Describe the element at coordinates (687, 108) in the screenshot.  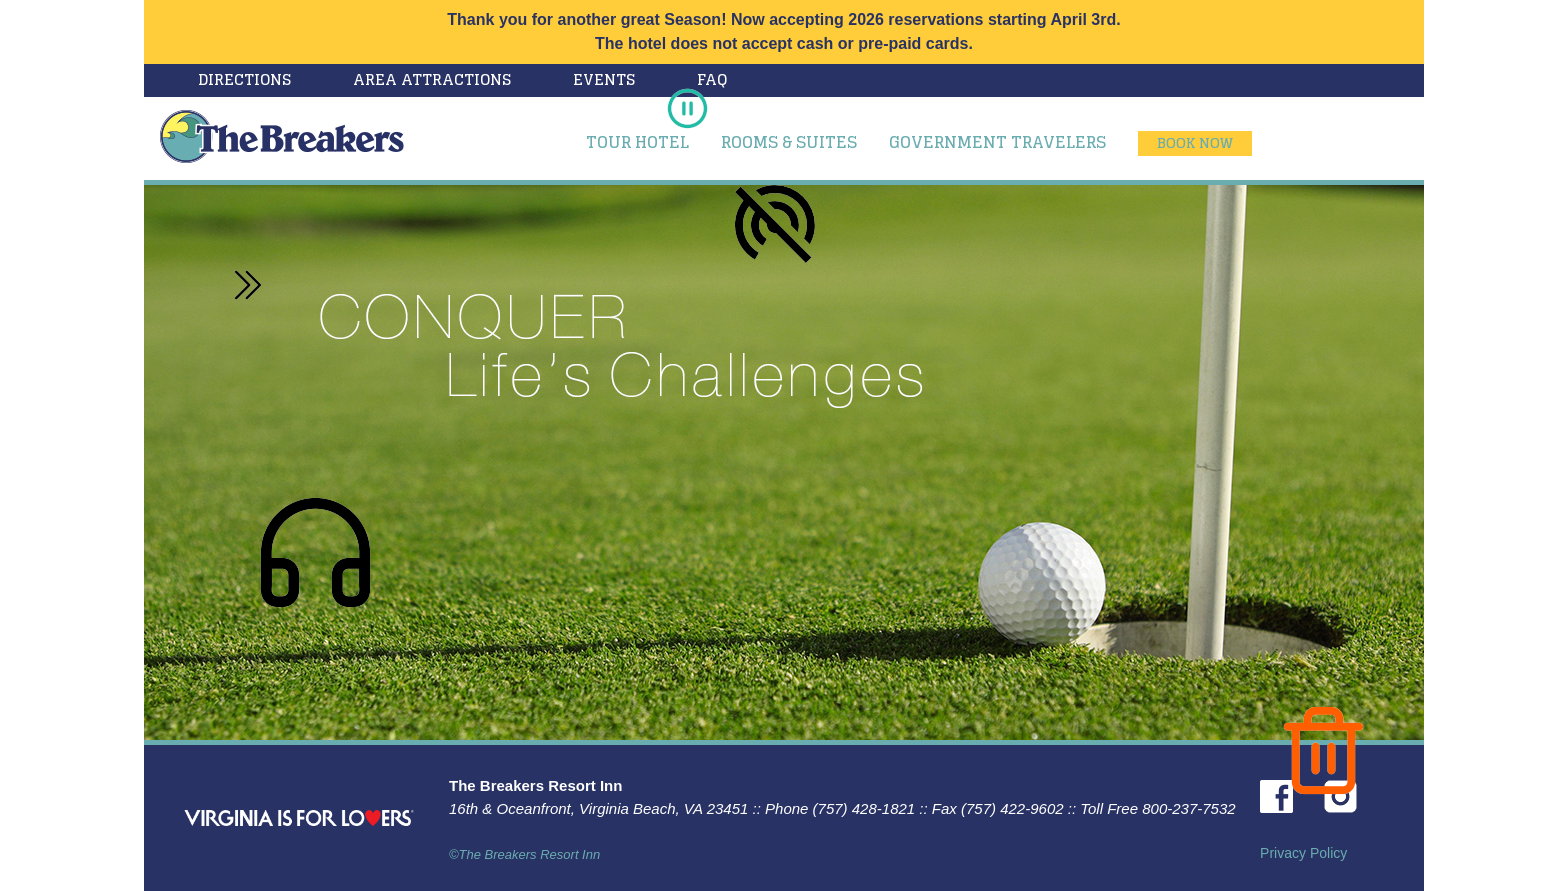
I see `pause media playback` at that location.